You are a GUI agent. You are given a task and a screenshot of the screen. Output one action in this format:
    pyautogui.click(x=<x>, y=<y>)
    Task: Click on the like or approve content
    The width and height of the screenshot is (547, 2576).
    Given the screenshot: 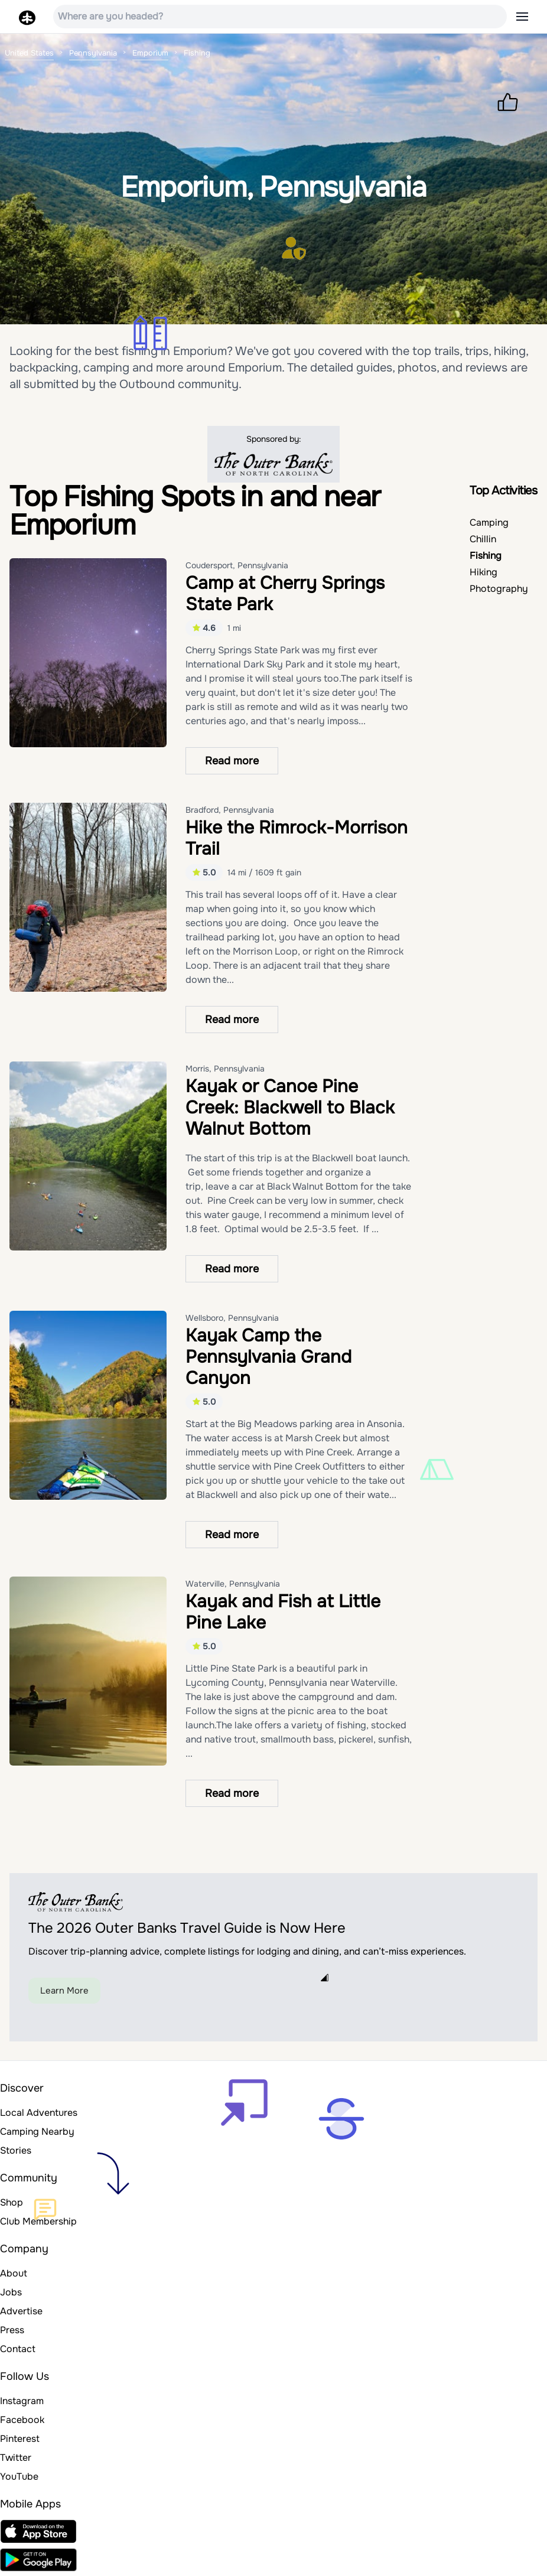 What is the action you would take?
    pyautogui.click(x=507, y=103)
    